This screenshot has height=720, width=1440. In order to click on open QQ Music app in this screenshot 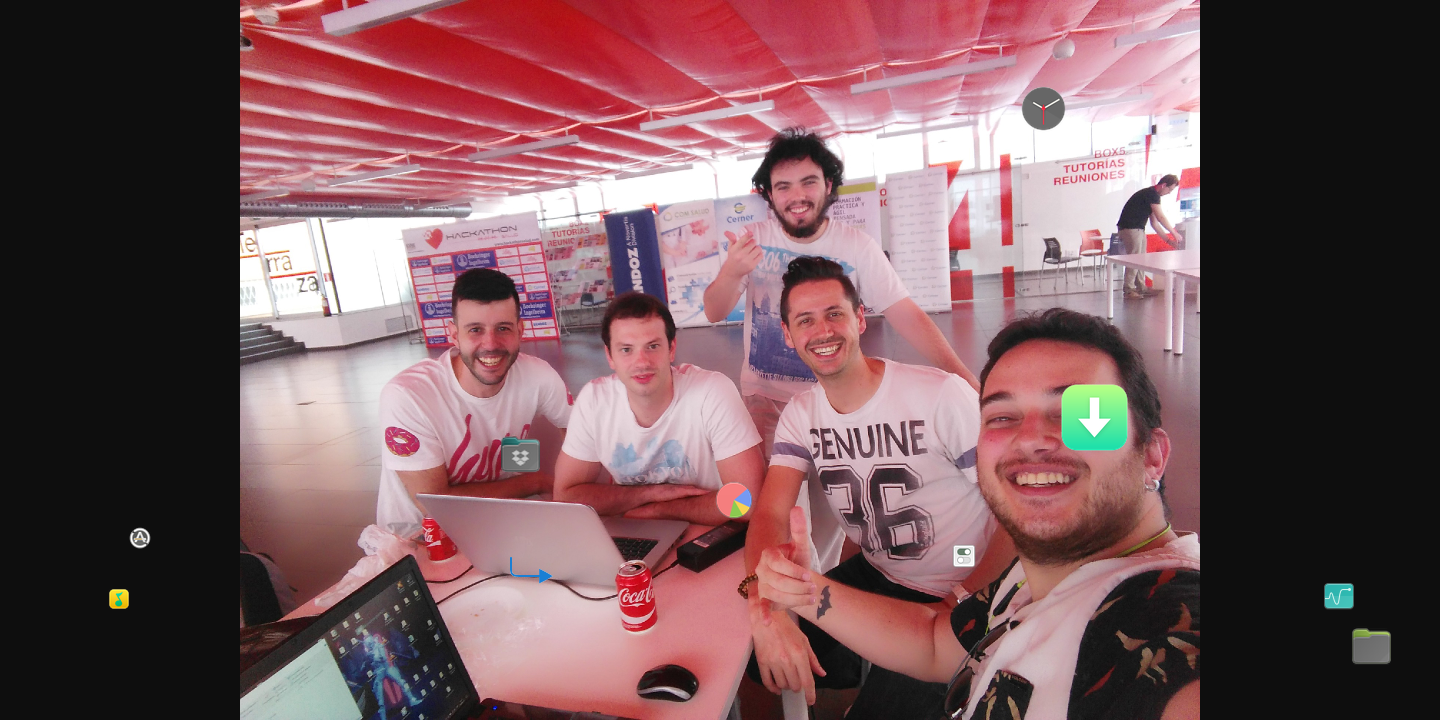, I will do `click(119, 599)`.